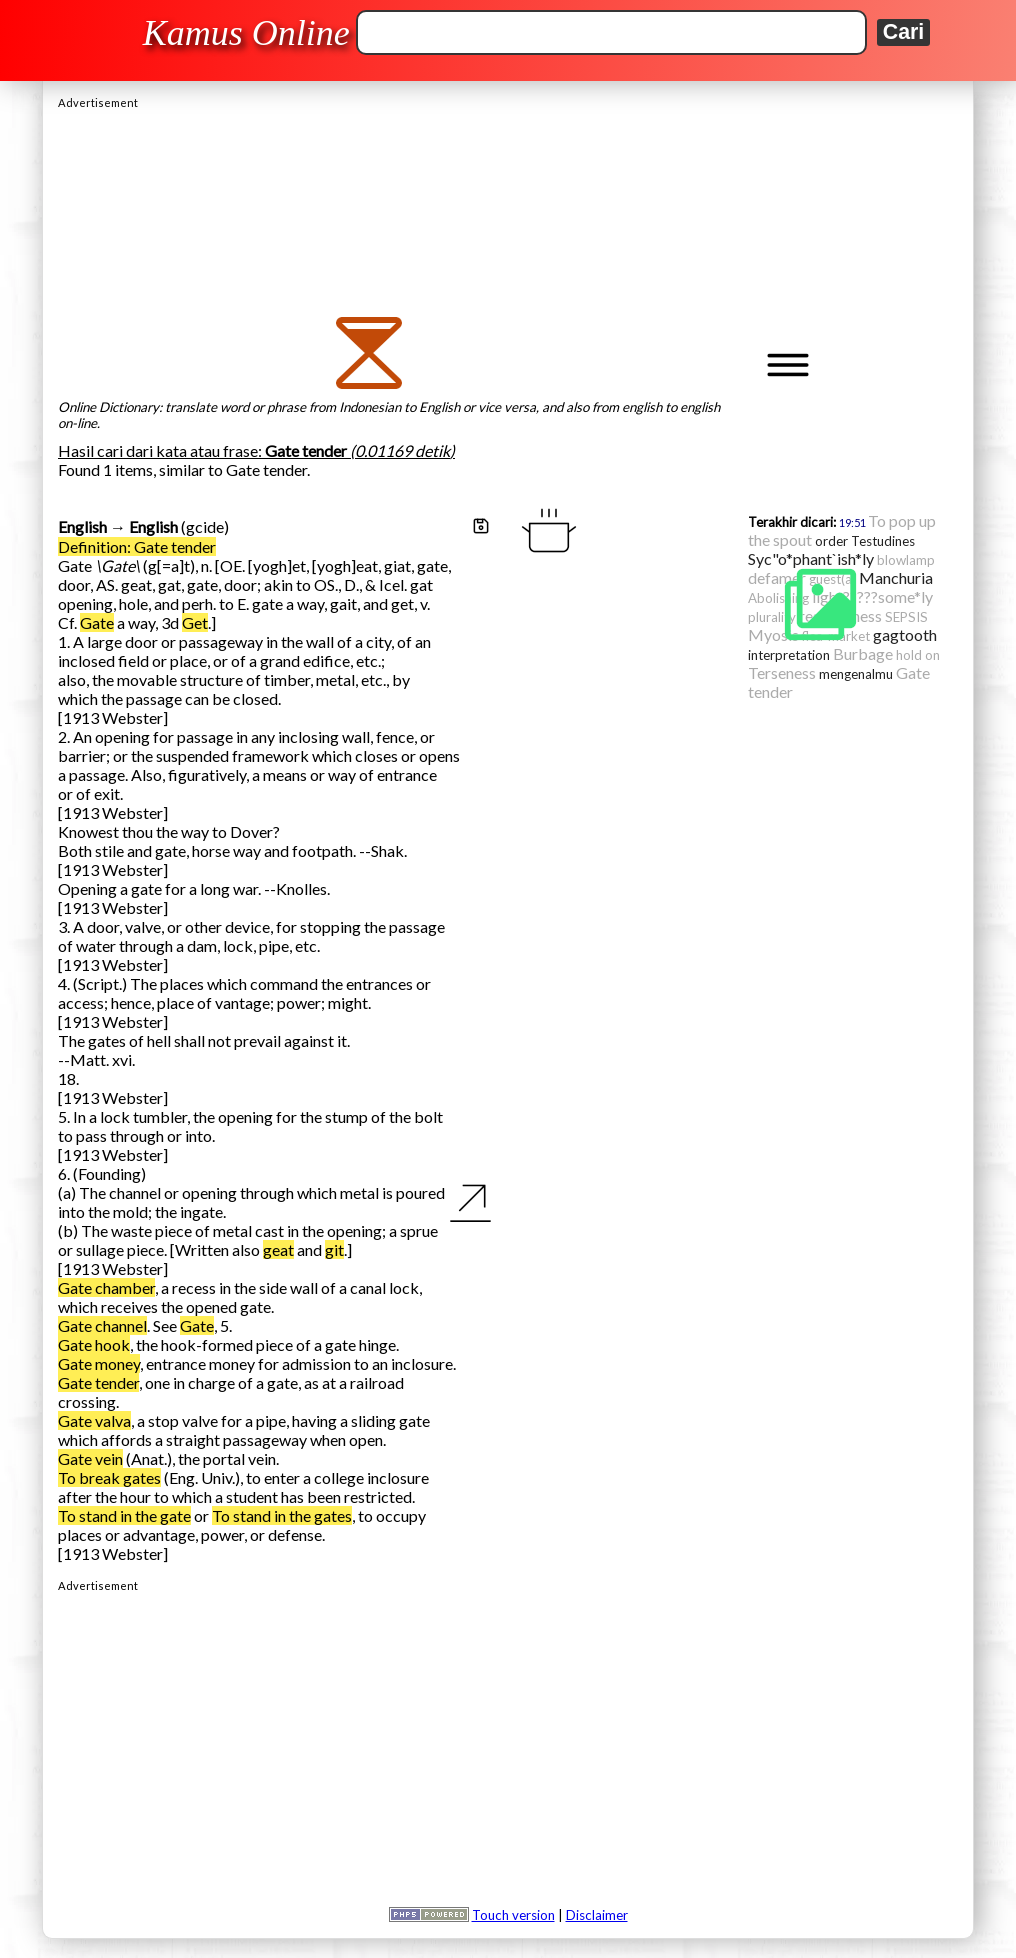  I want to click on indicates high time remaining, so click(369, 353).